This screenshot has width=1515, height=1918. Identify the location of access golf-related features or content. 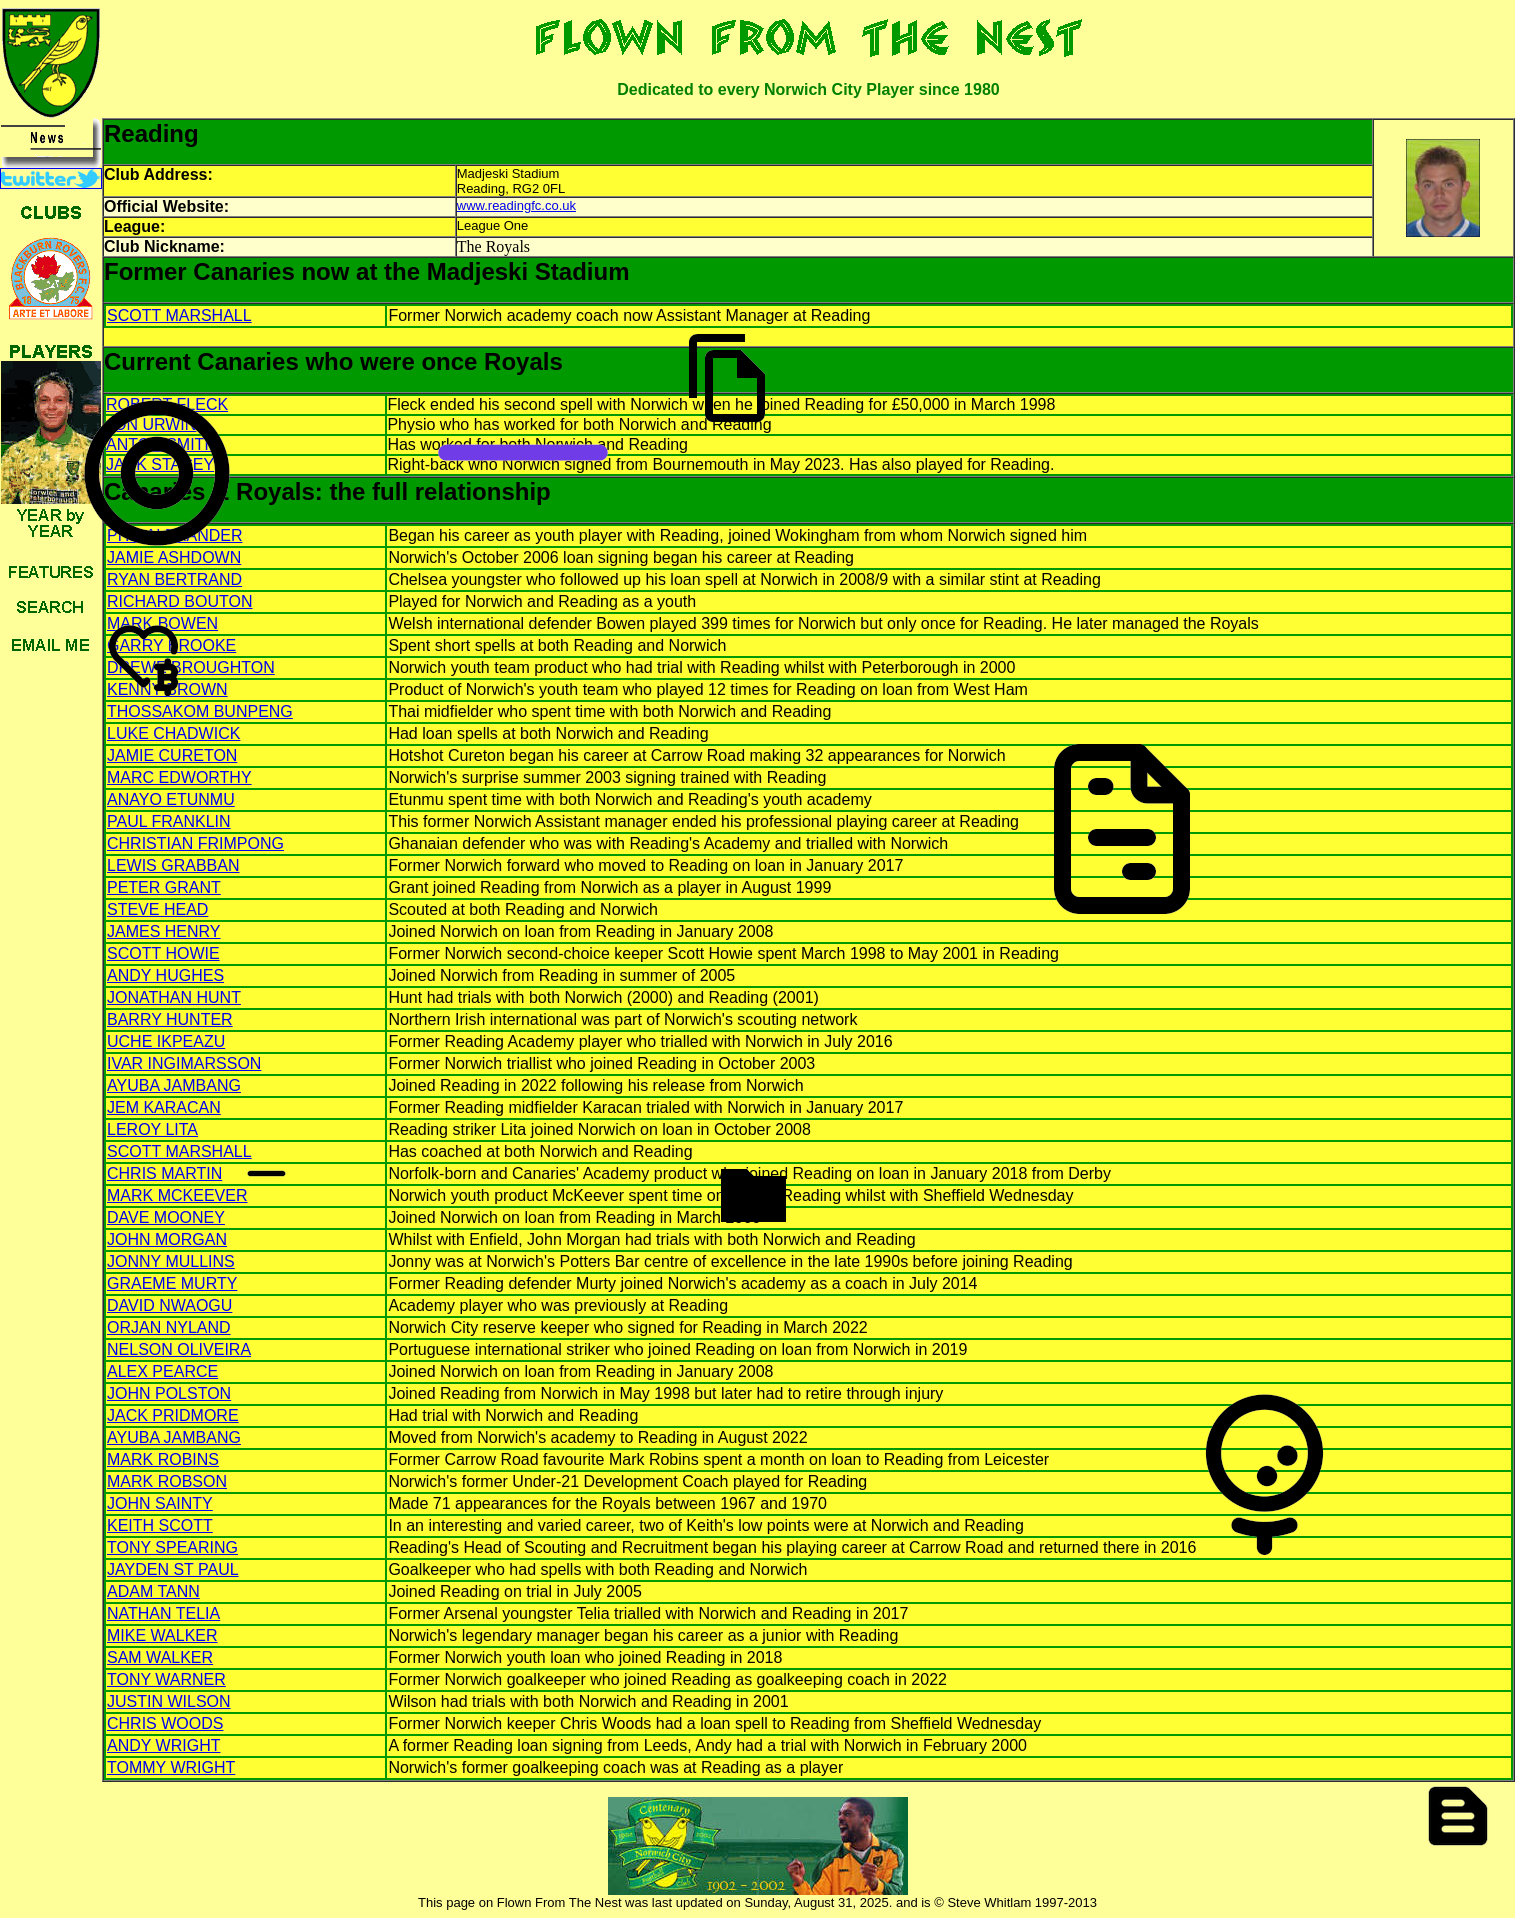
(1264, 1473).